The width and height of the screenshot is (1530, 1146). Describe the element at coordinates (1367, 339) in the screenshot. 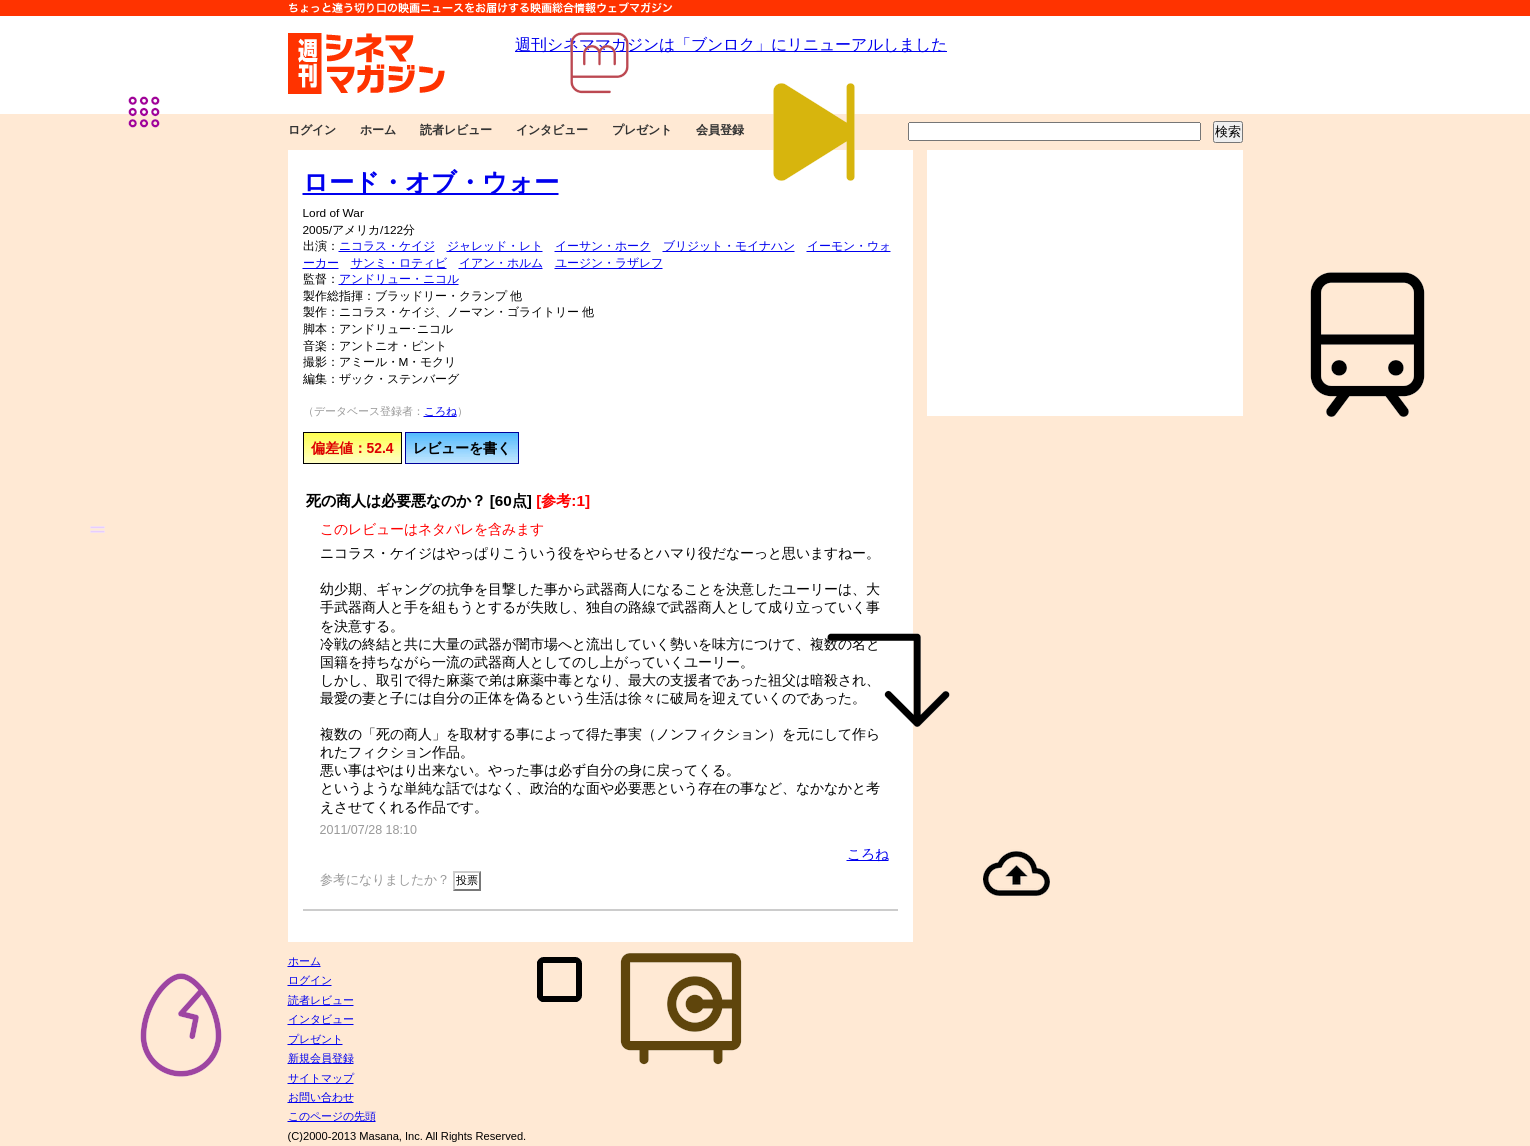

I see `access train schedules or rail services` at that location.